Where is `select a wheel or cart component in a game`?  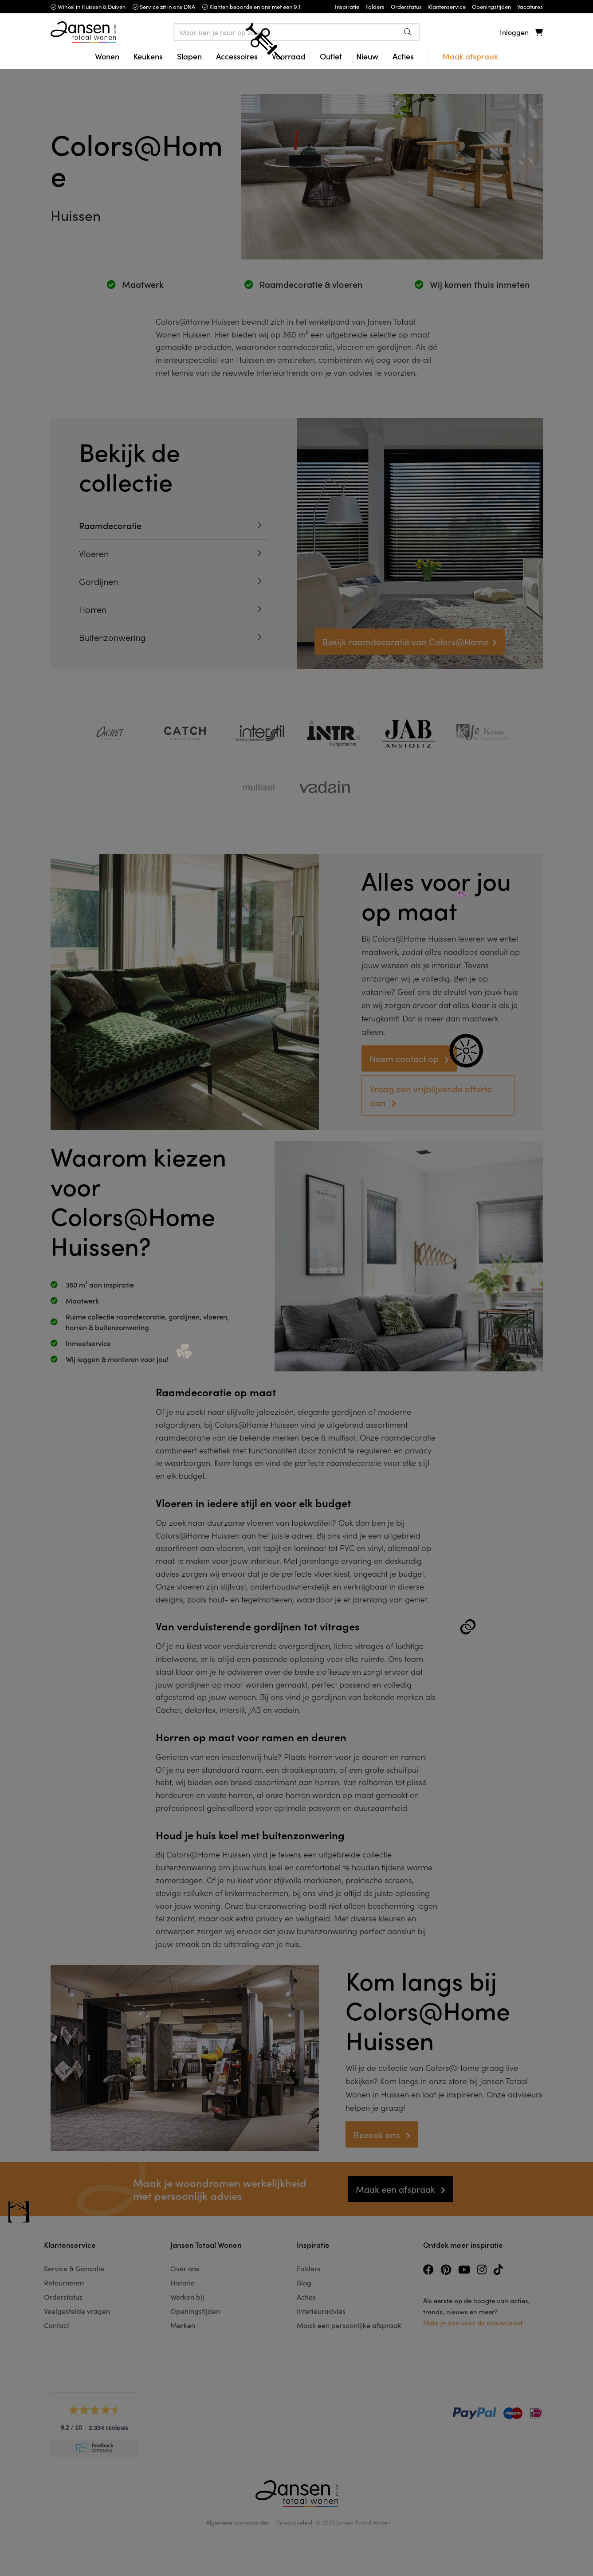 select a wheel or cart component in a game is located at coordinates (466, 1051).